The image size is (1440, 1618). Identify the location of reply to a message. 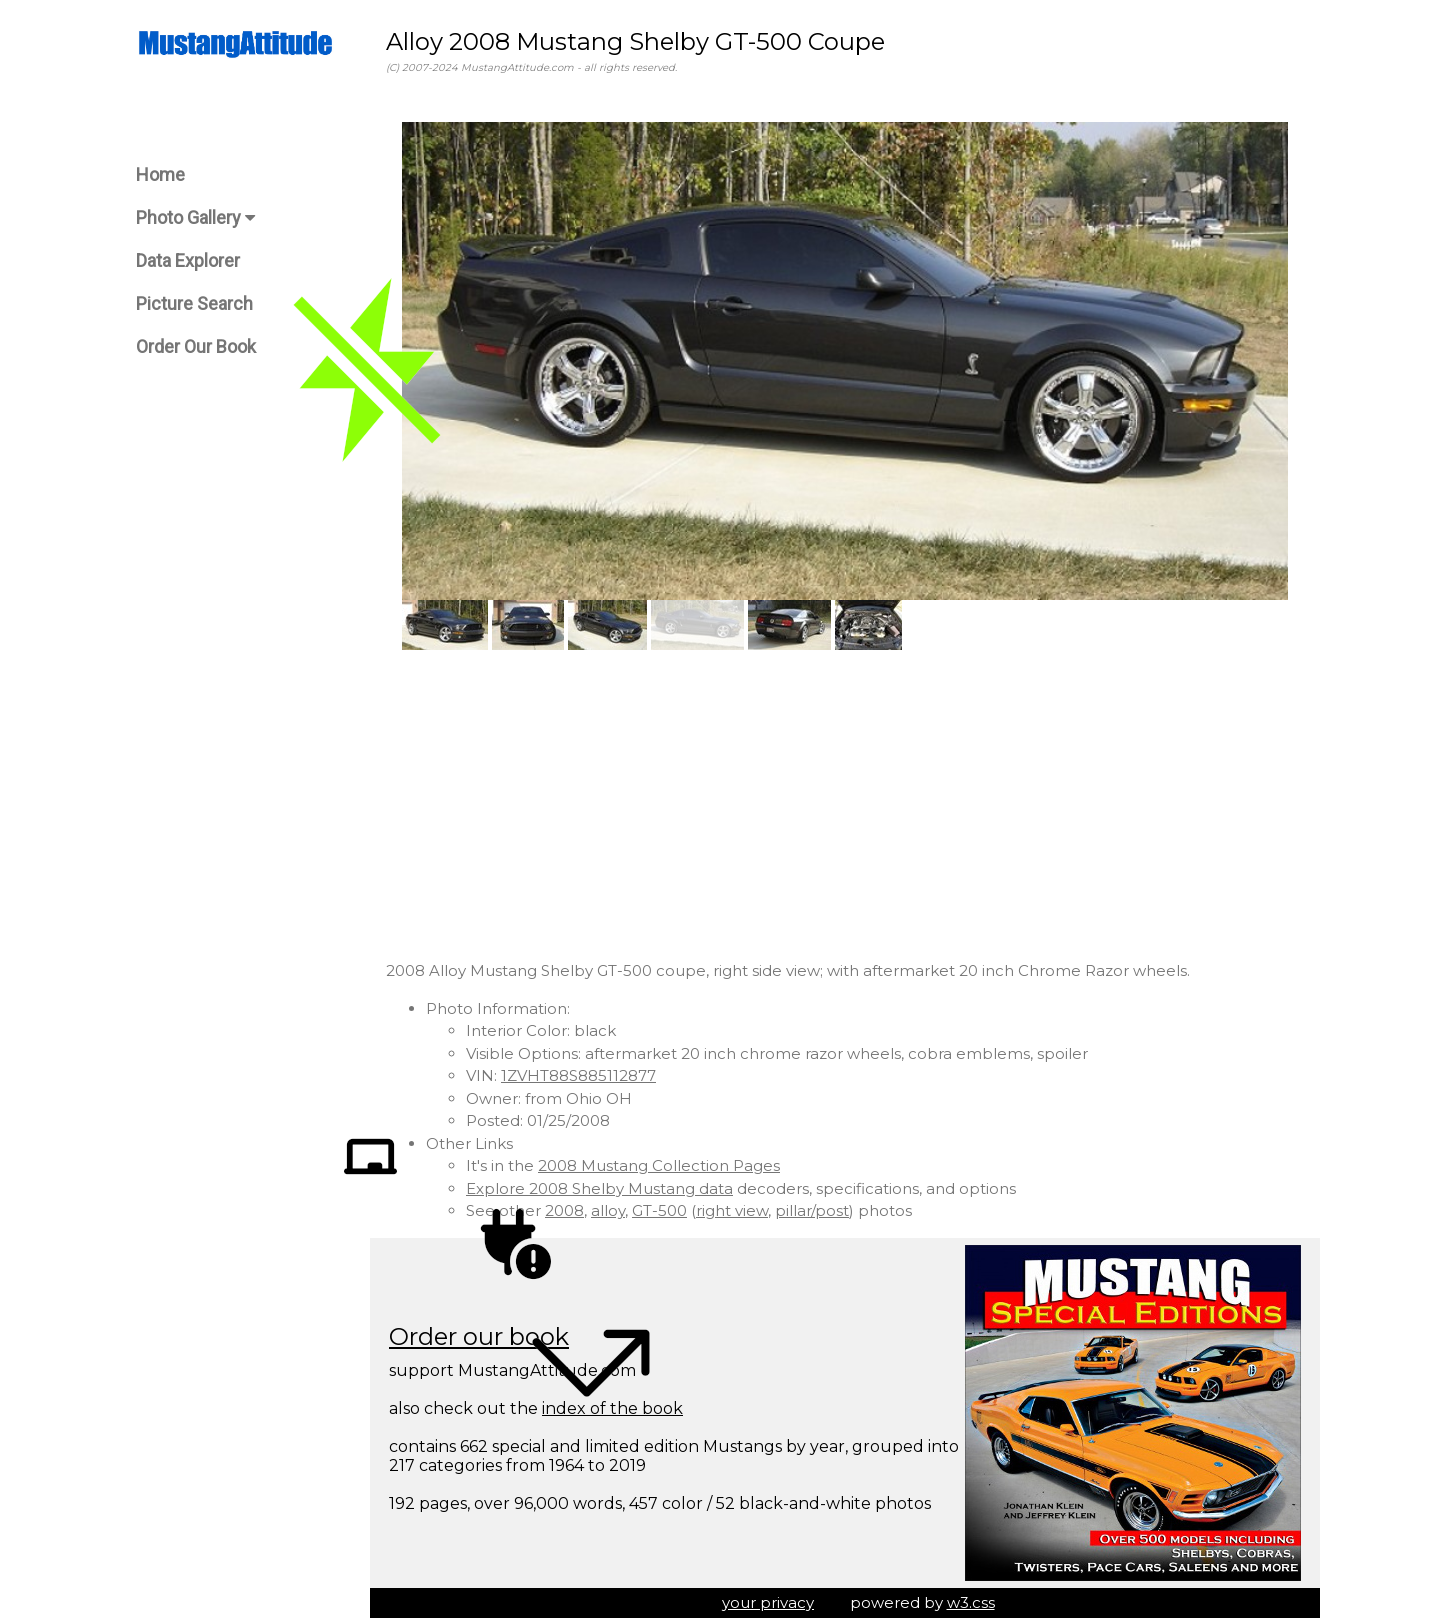
(591, 1359).